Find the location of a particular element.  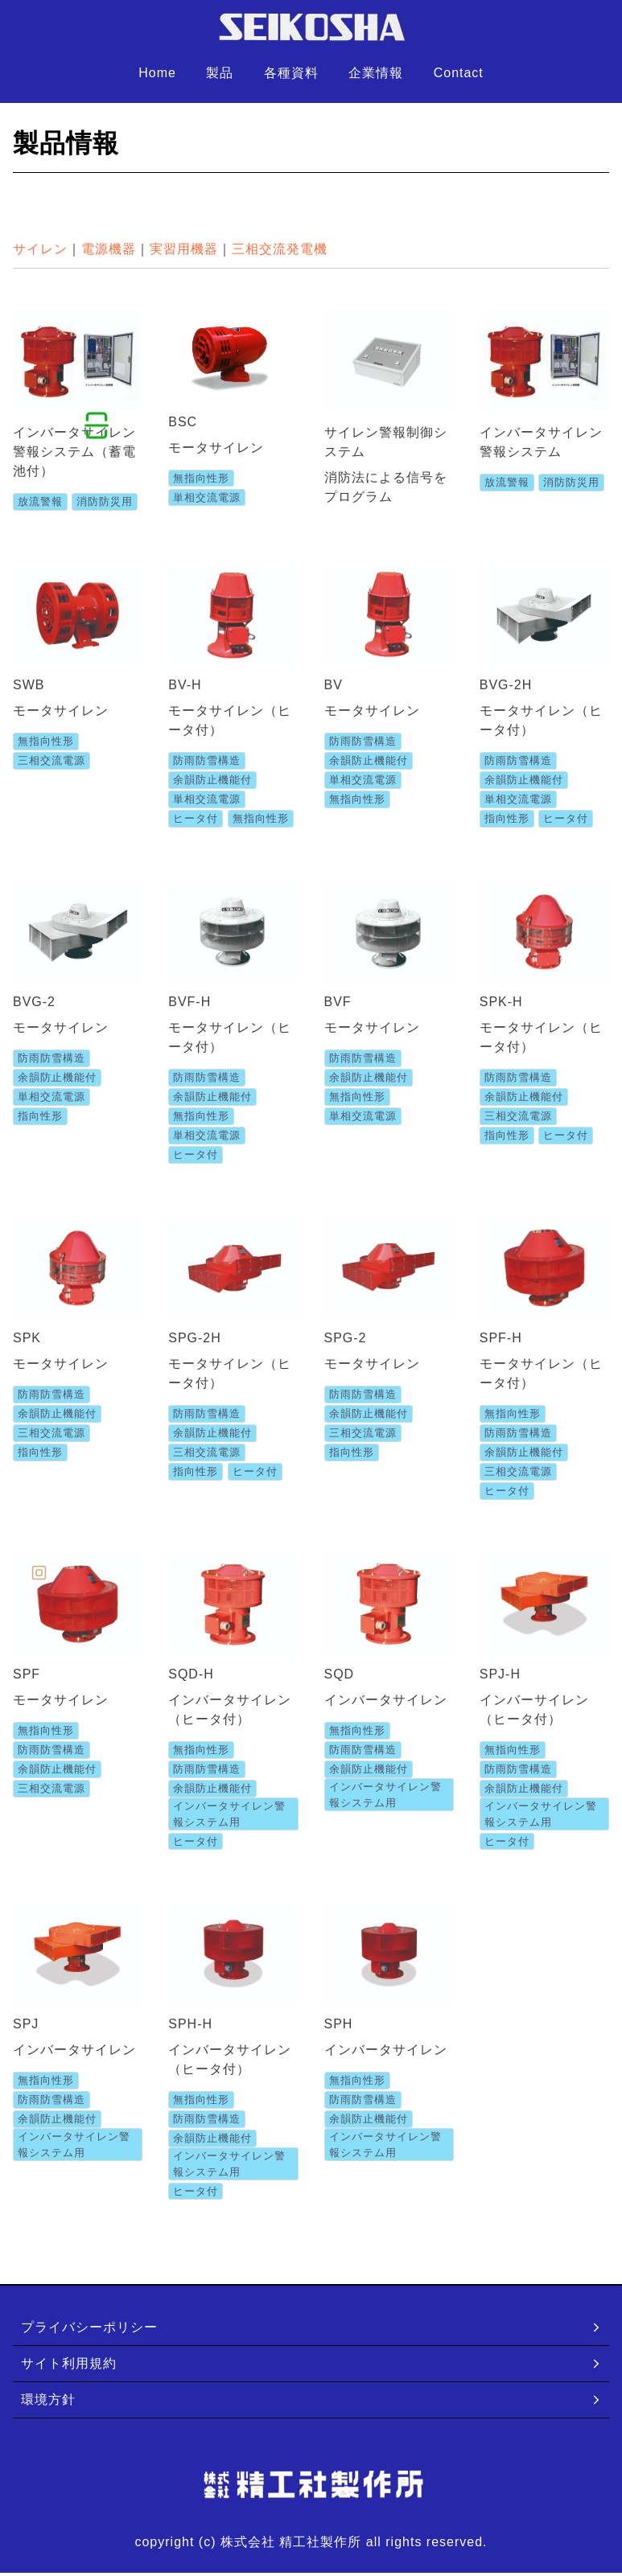

split view vertically is located at coordinates (97, 425).